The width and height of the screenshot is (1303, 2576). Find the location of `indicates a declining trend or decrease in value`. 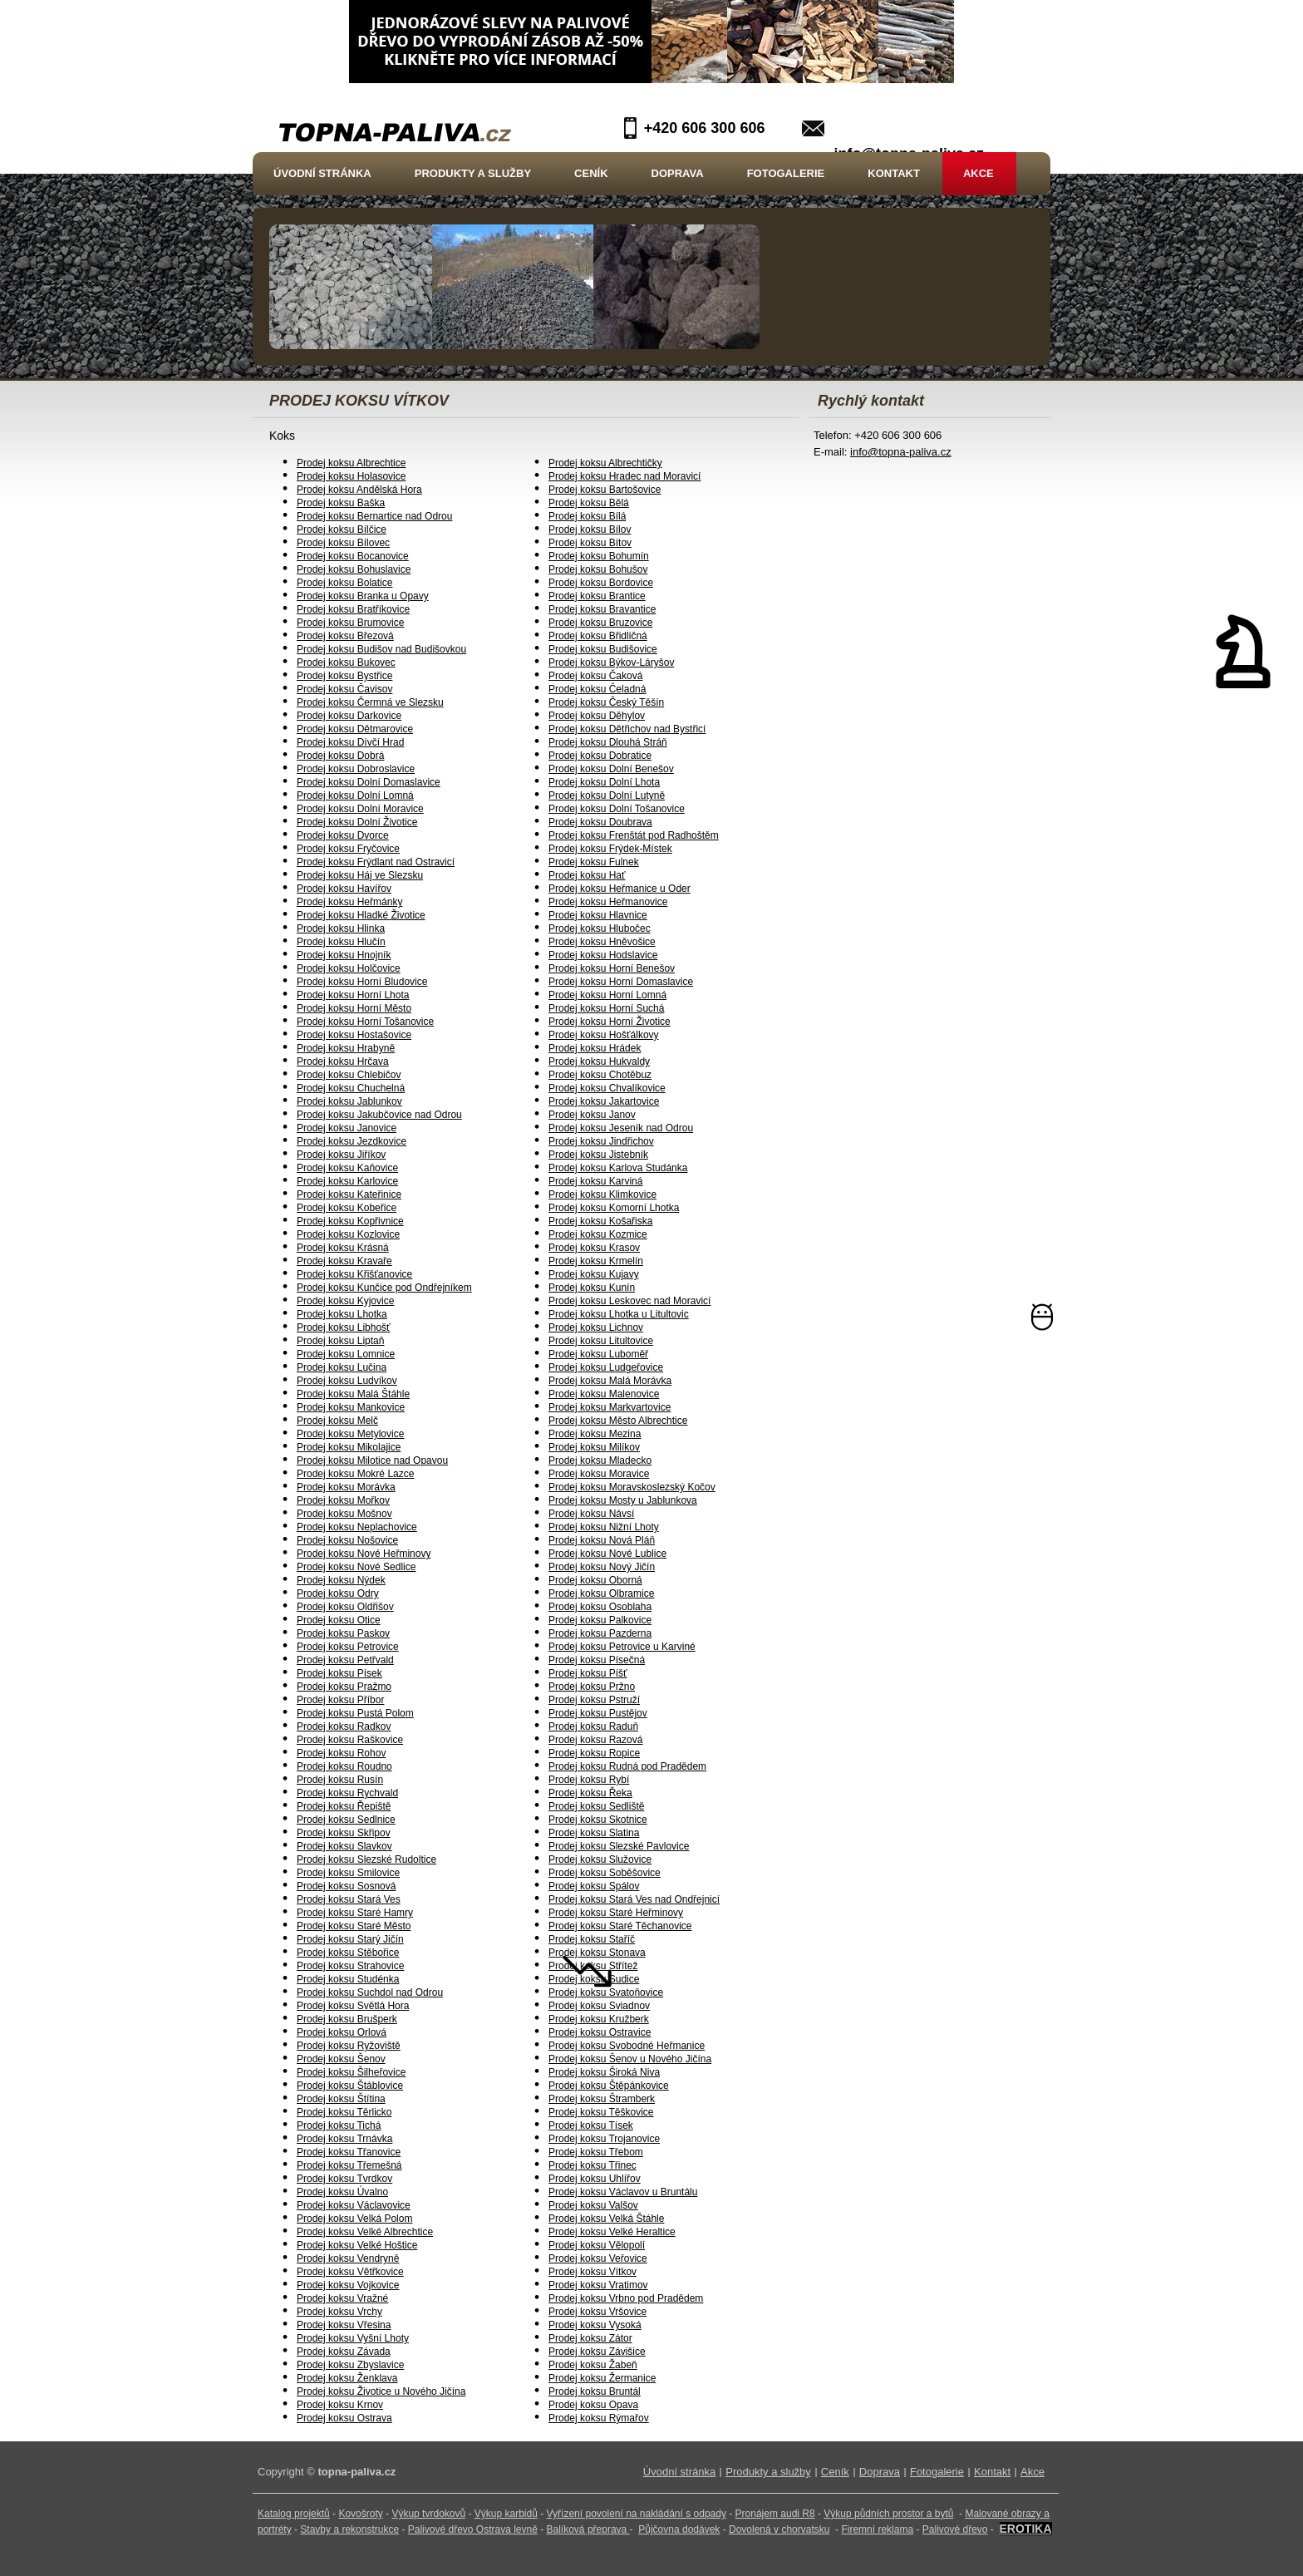

indicates a declining trend or decrease in value is located at coordinates (587, 1971).